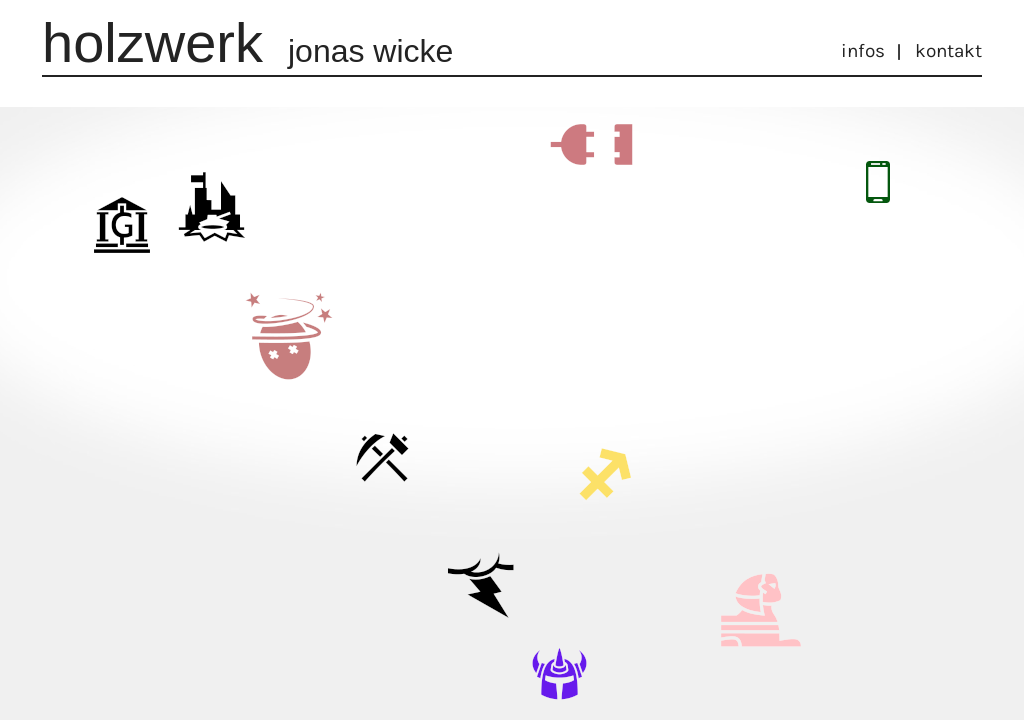  What do you see at coordinates (382, 457) in the screenshot?
I see `access stone crafting menu` at bounding box center [382, 457].